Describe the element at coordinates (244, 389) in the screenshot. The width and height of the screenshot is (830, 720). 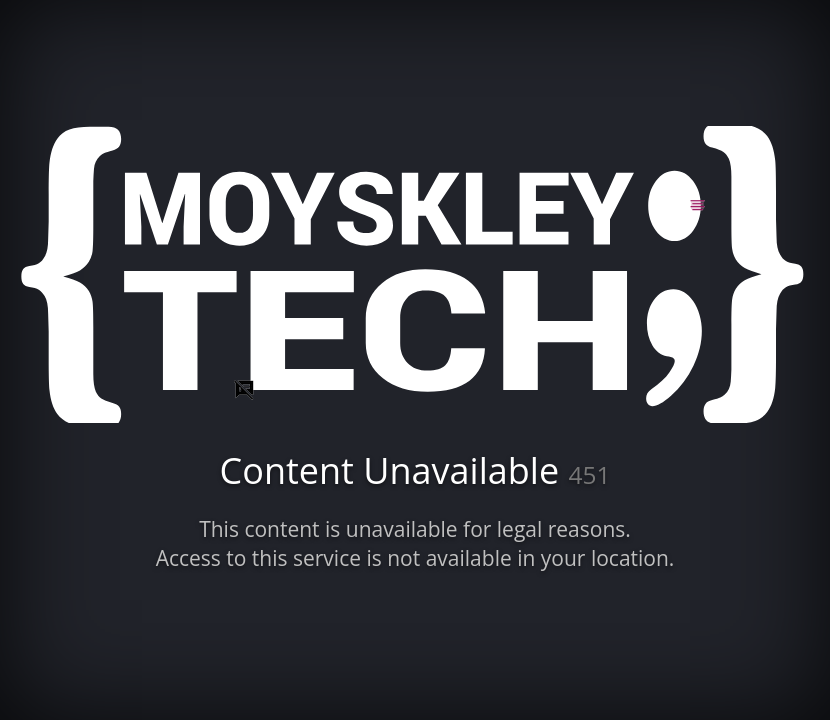
I see `mute or disable speaker notes` at that location.